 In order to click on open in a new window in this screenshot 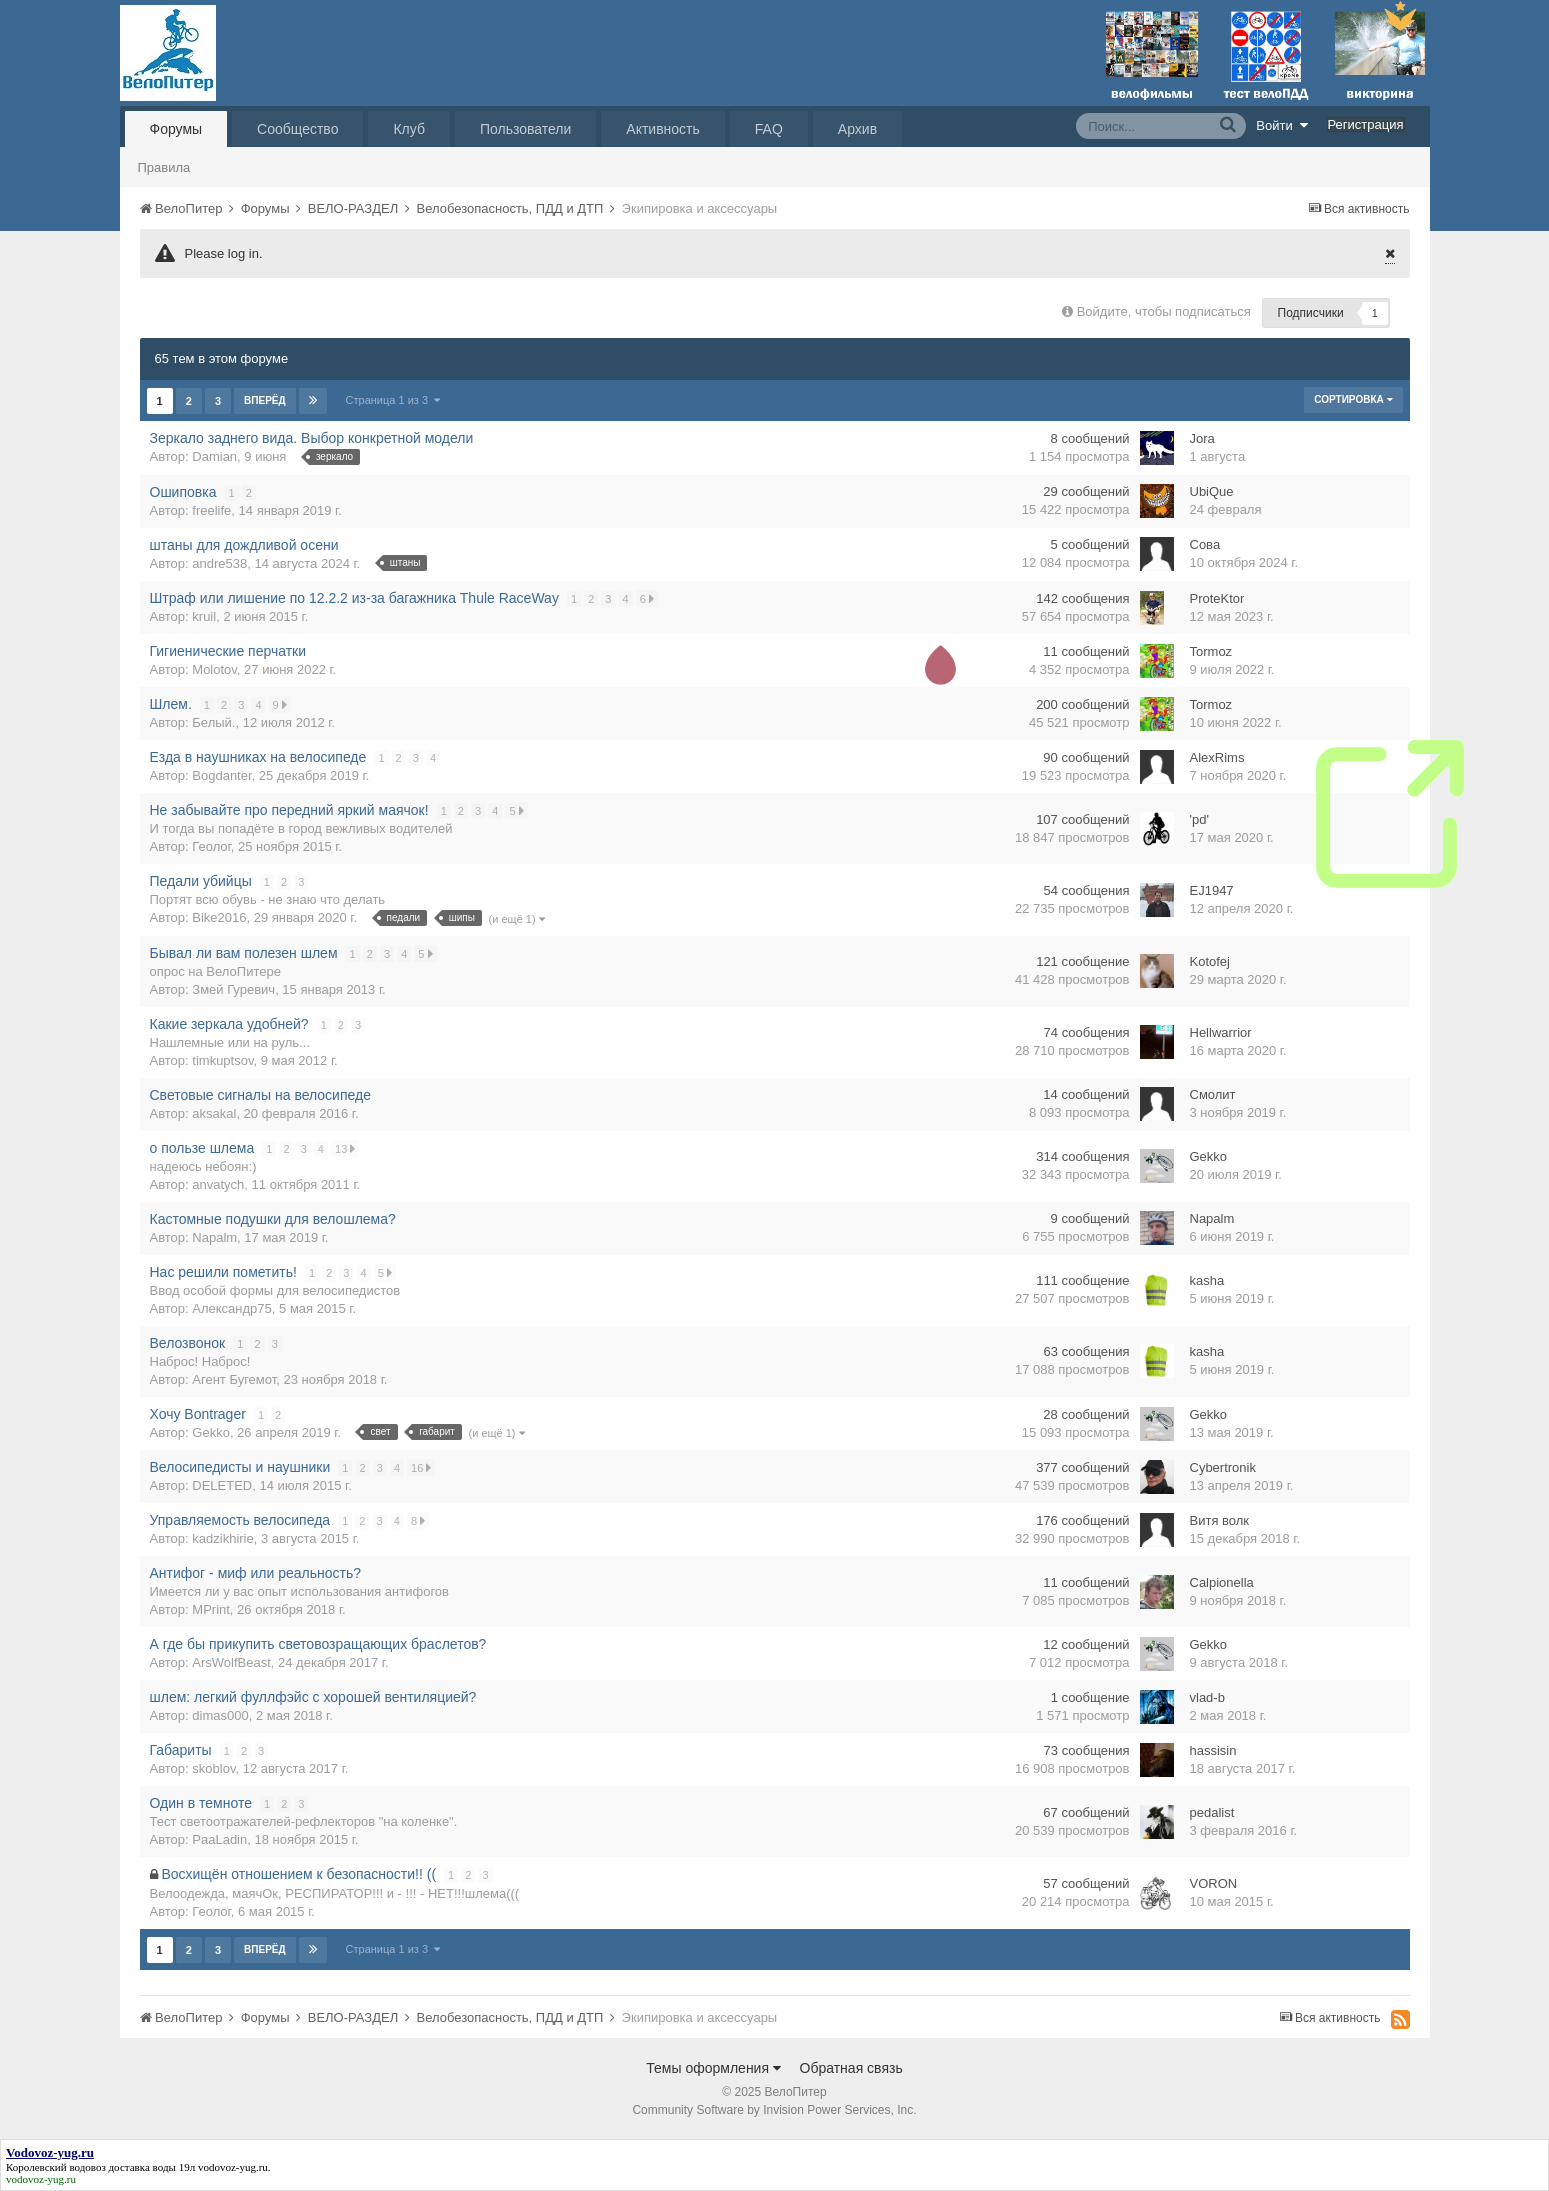, I will do `click(1386, 817)`.